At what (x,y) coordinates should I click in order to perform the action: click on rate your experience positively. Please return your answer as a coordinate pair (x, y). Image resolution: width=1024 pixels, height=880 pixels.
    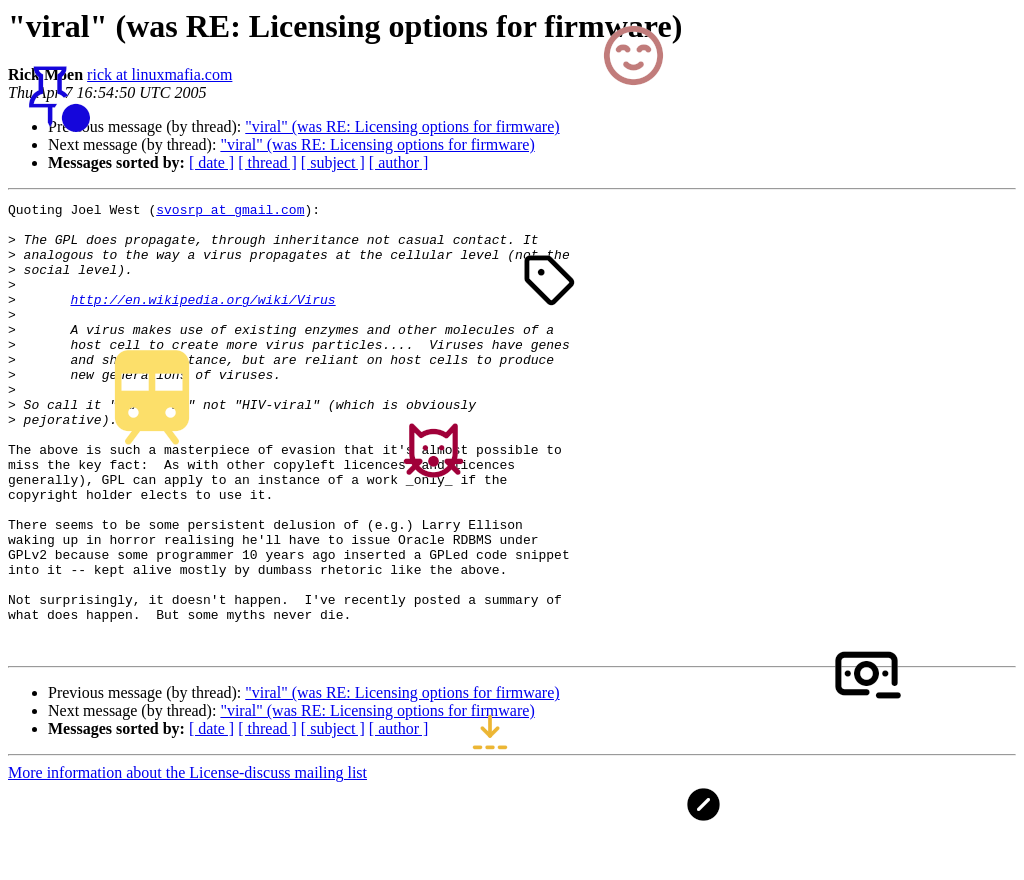
    Looking at the image, I should click on (633, 55).